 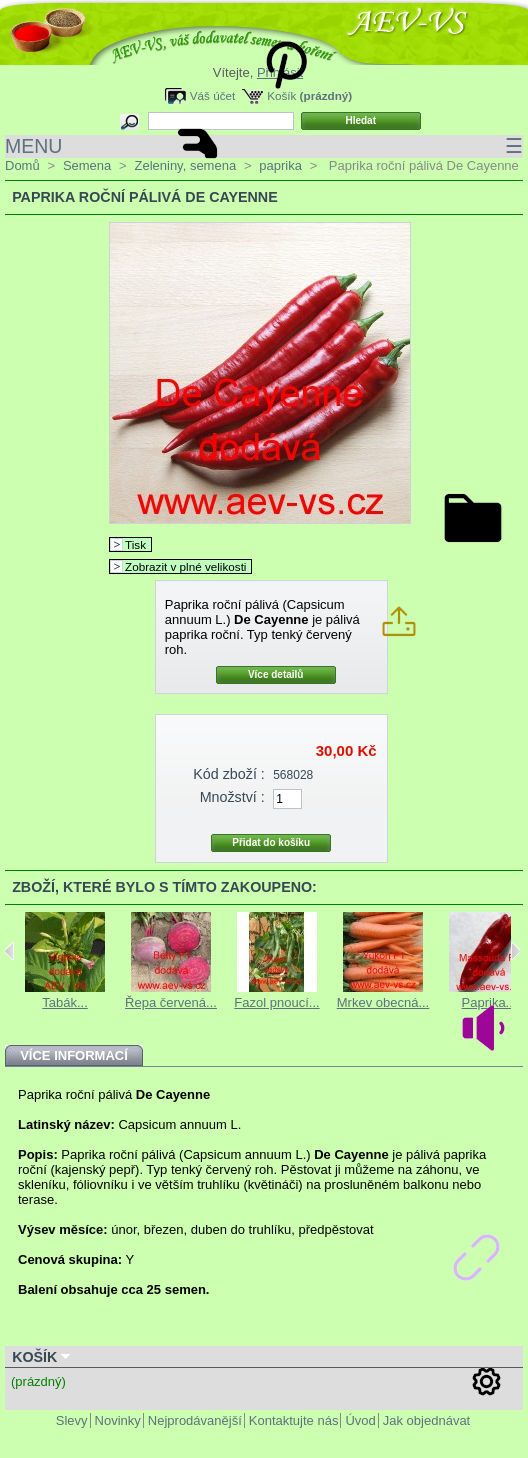 I want to click on access settings, so click(x=486, y=1381).